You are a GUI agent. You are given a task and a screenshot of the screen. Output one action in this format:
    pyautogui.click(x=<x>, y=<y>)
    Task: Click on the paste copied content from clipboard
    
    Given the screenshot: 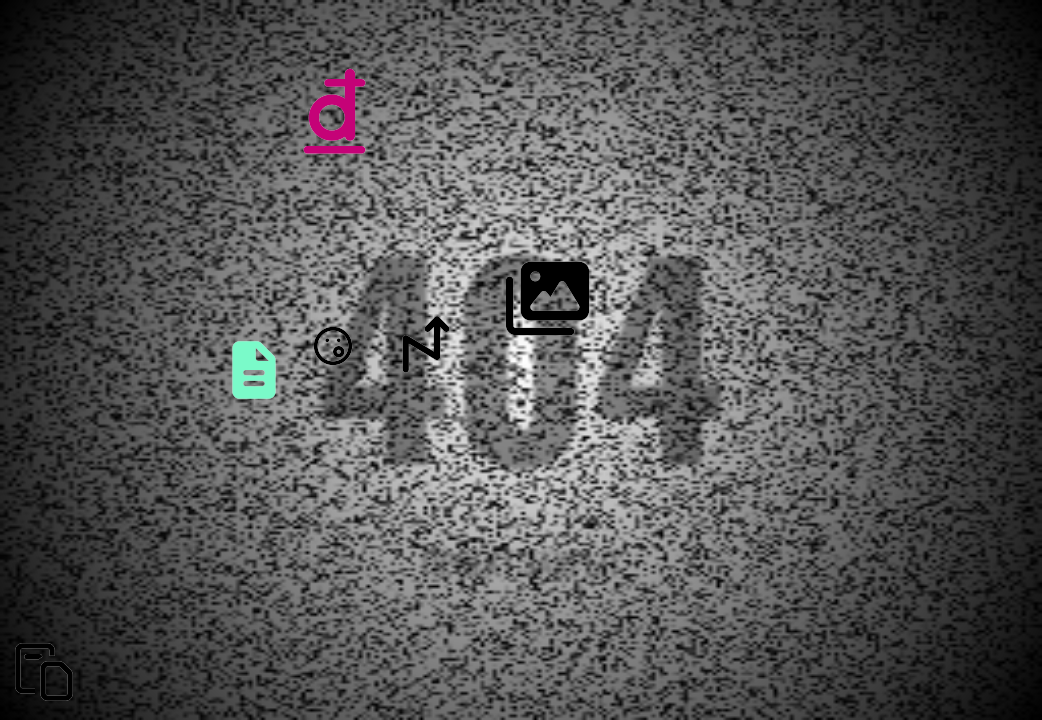 What is the action you would take?
    pyautogui.click(x=44, y=672)
    